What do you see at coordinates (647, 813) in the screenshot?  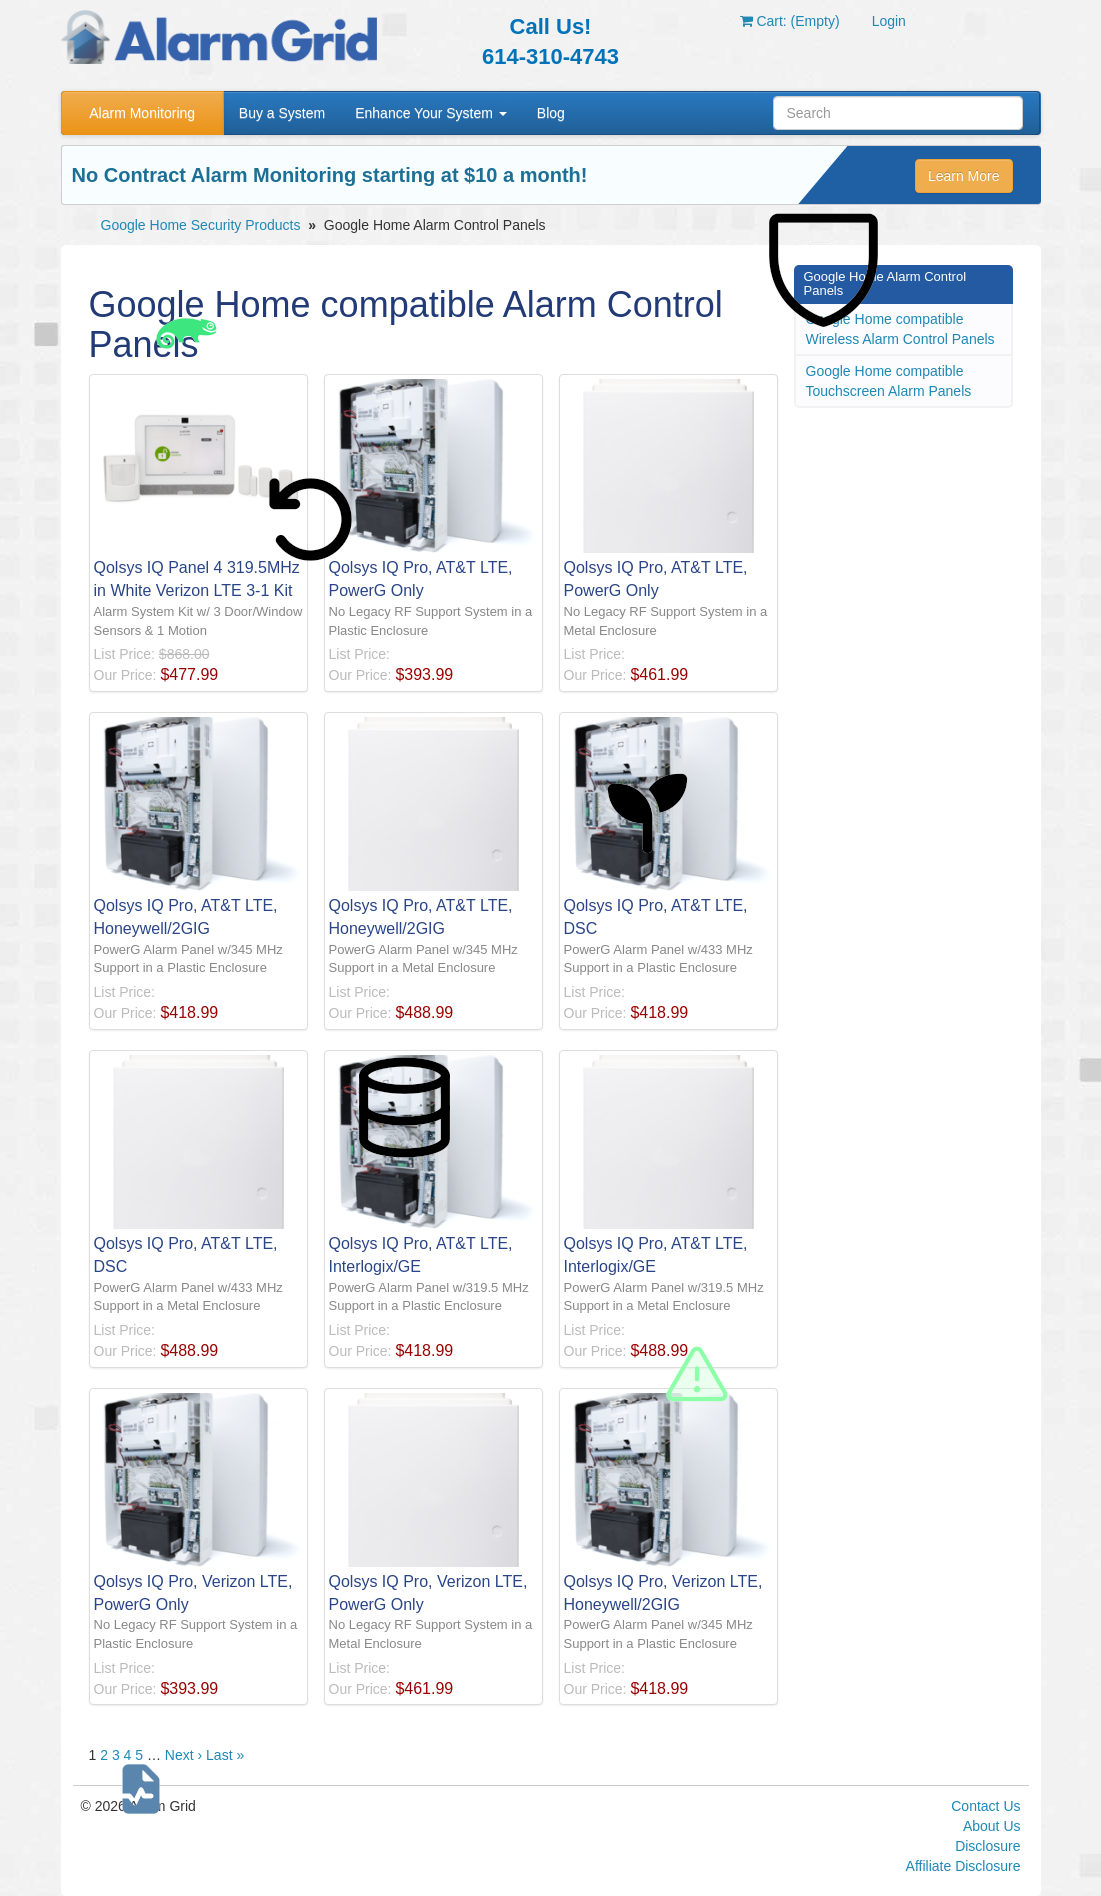 I see `indicates eco-friendly or sustainable option` at bounding box center [647, 813].